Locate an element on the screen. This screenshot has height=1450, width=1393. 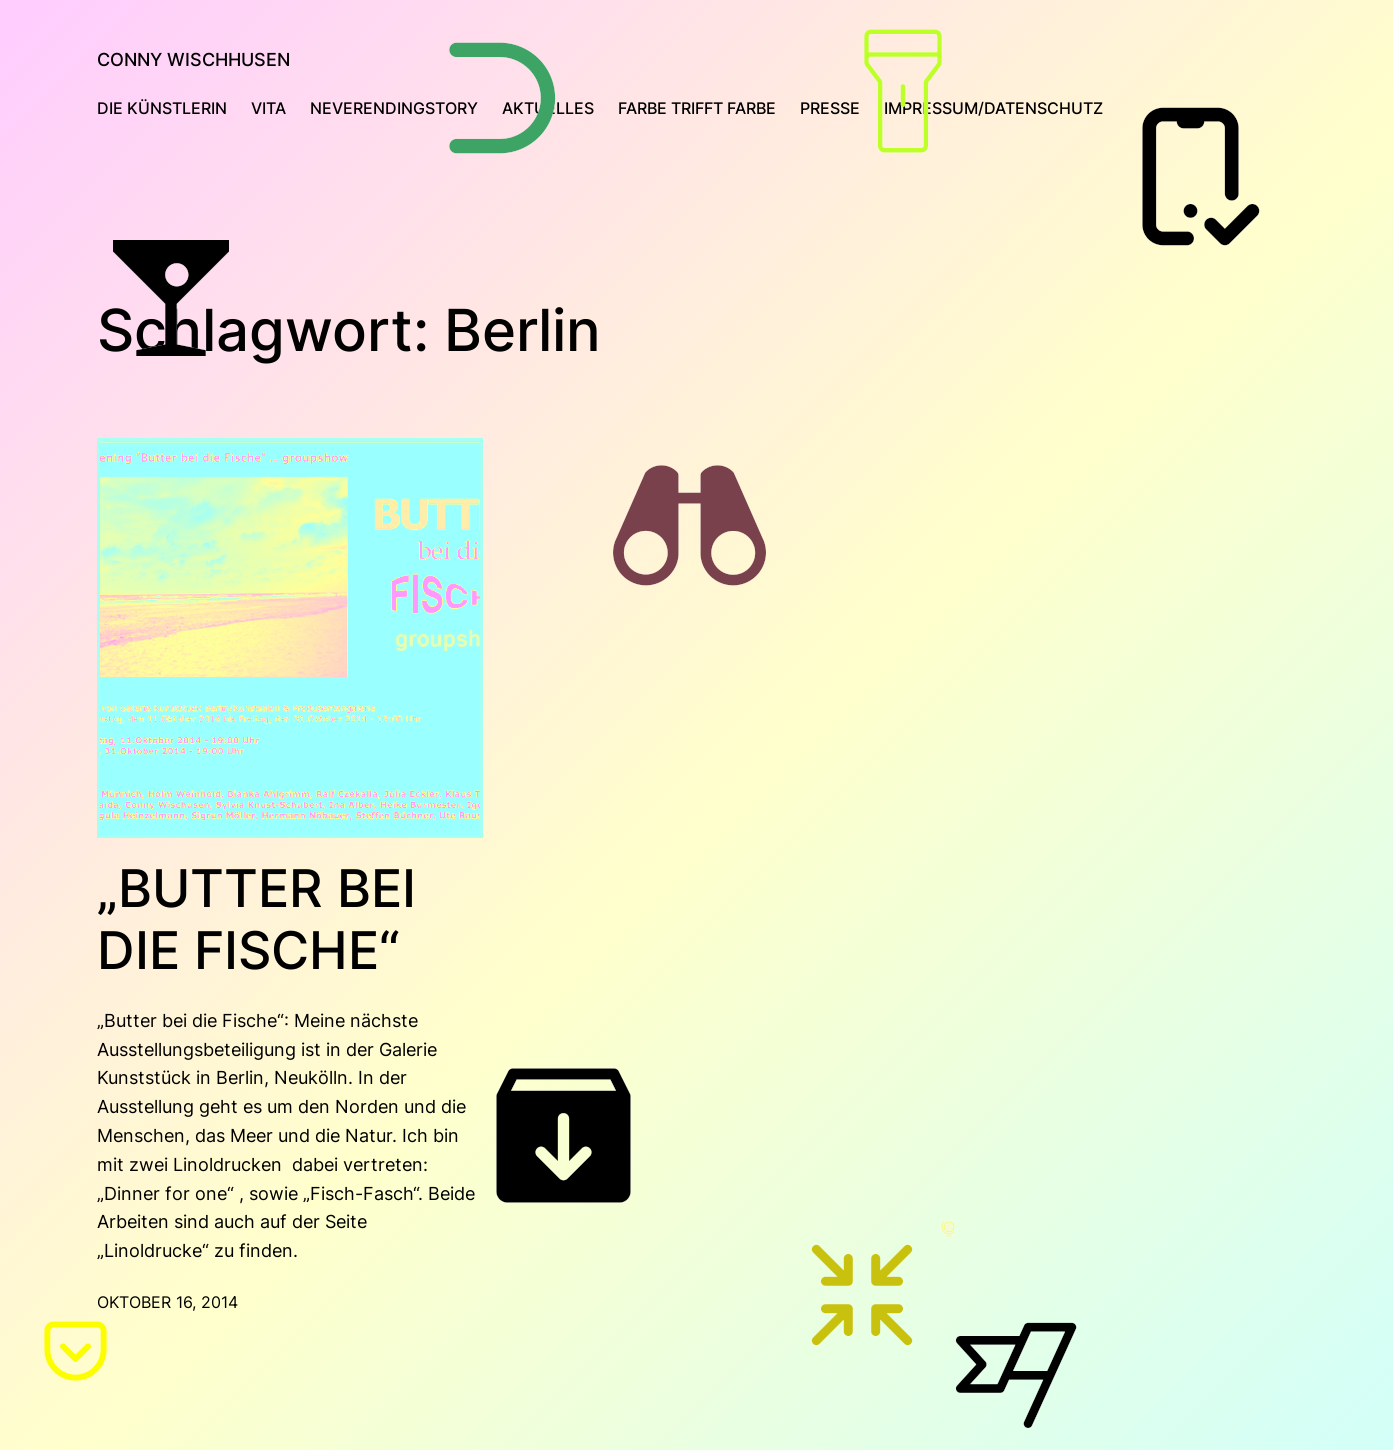
exit fullscreen mode is located at coordinates (862, 1295).